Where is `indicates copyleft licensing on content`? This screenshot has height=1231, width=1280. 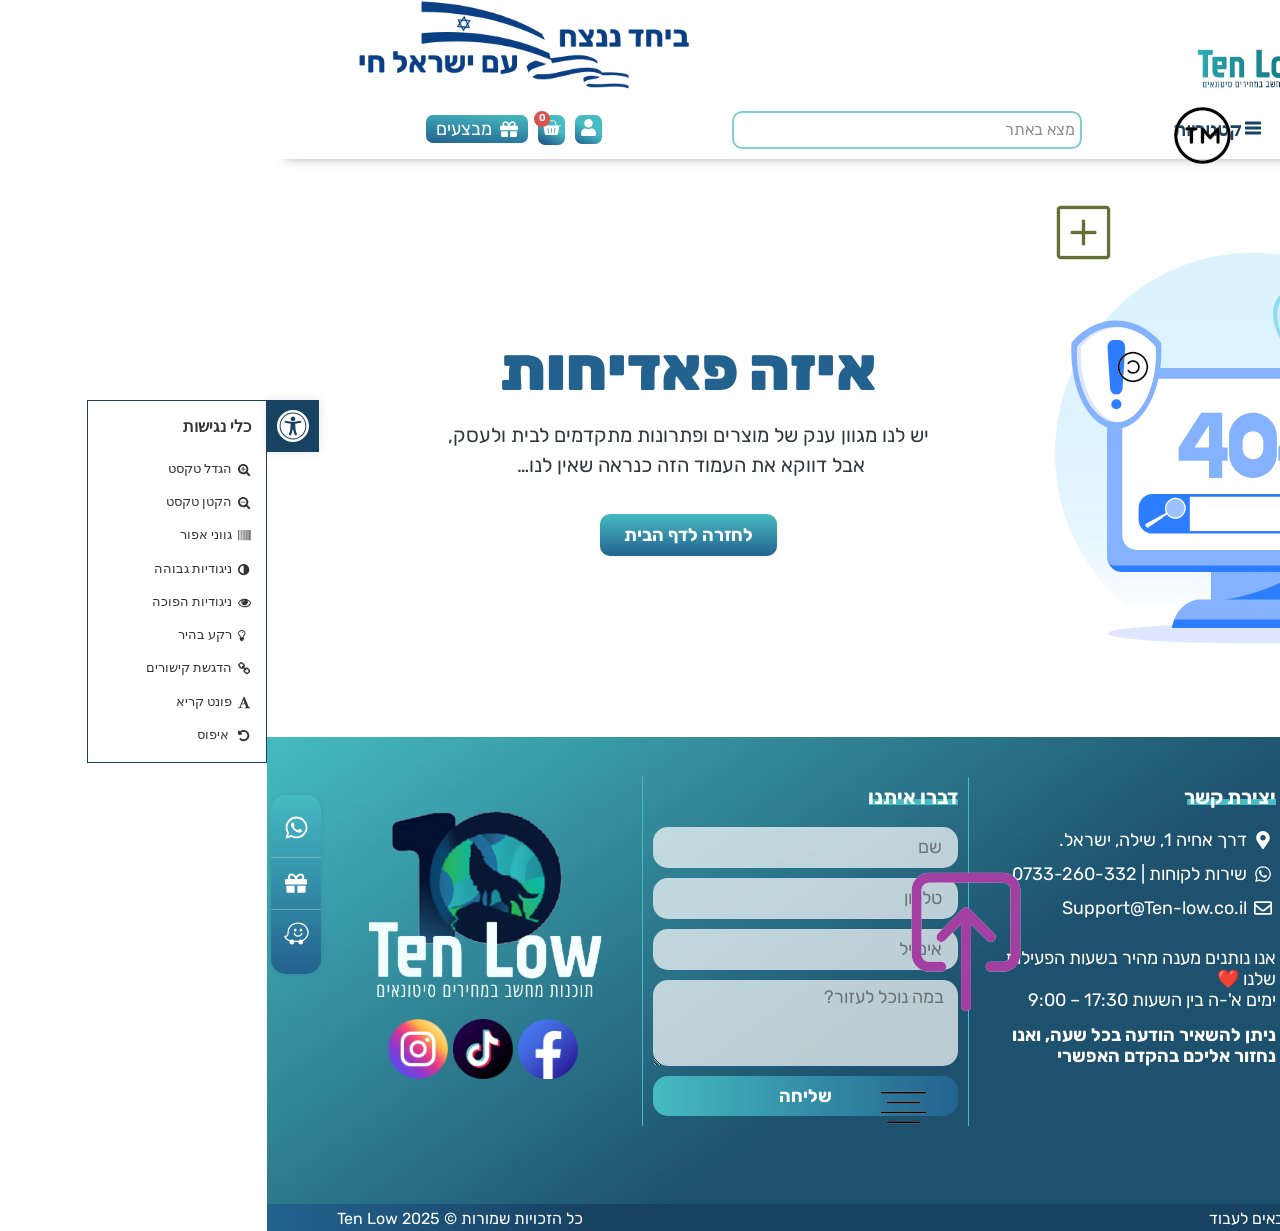 indicates copyleft licensing on content is located at coordinates (1133, 367).